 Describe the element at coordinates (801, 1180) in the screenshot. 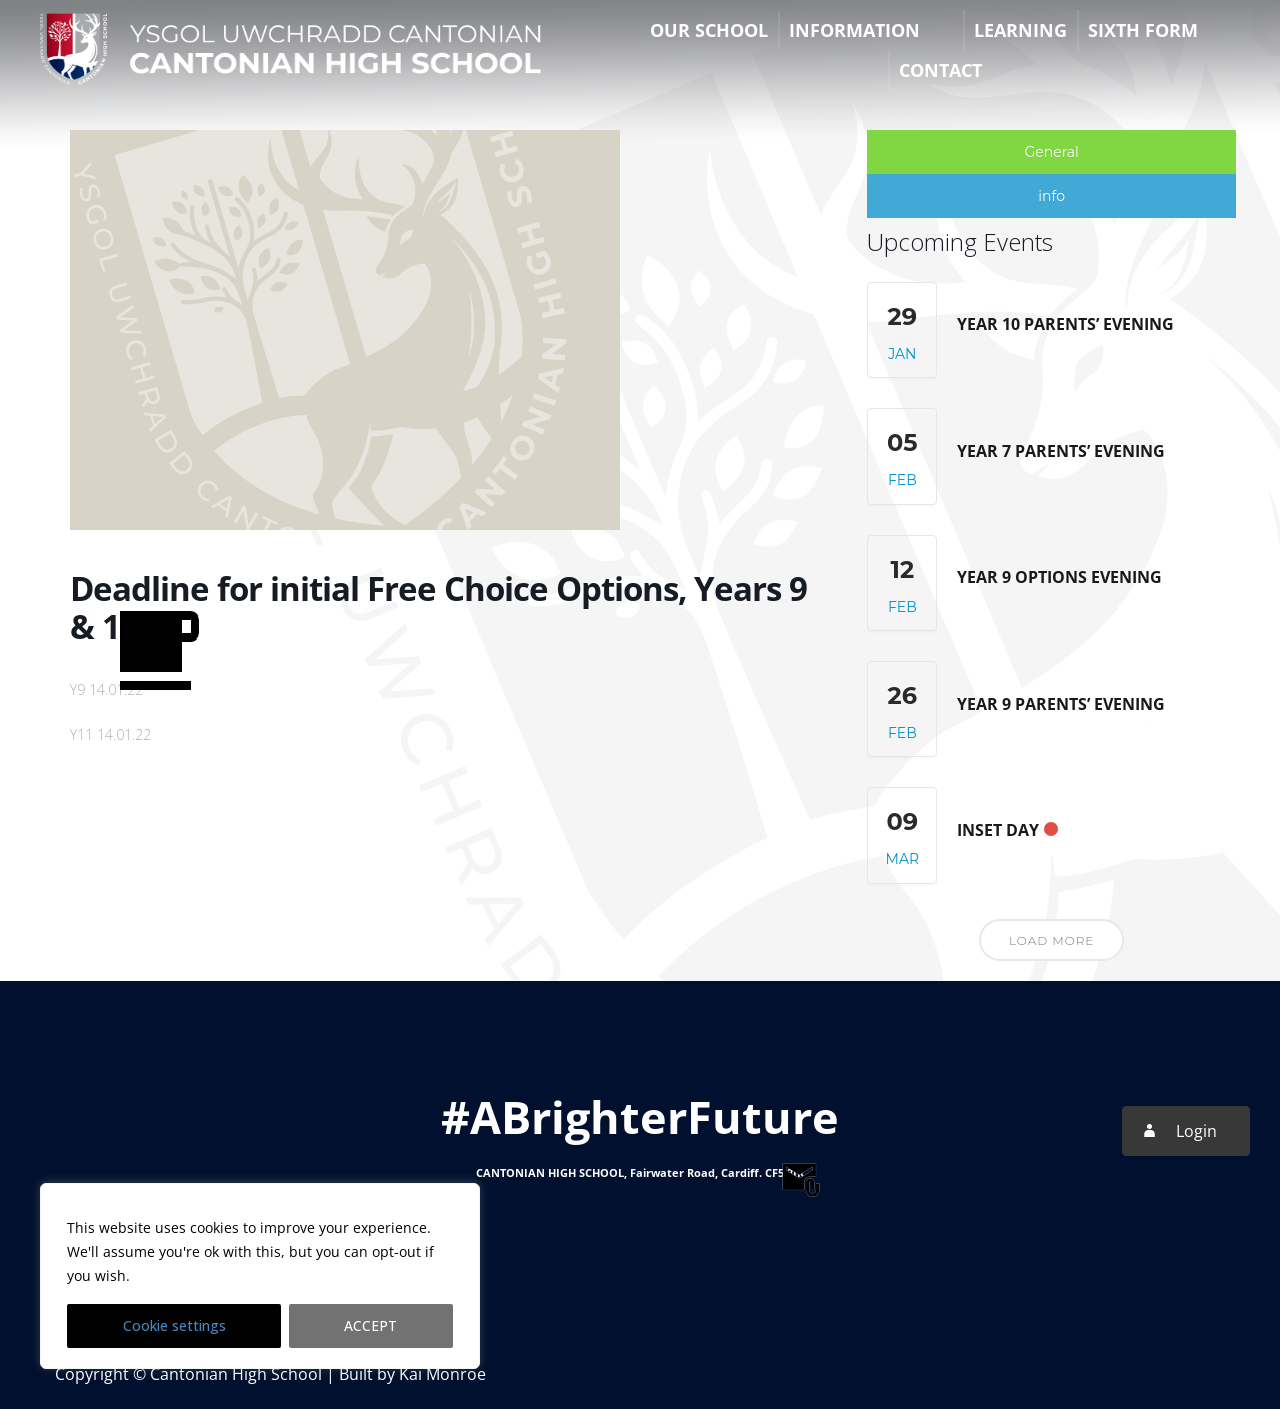

I see `attach a file to an email` at that location.